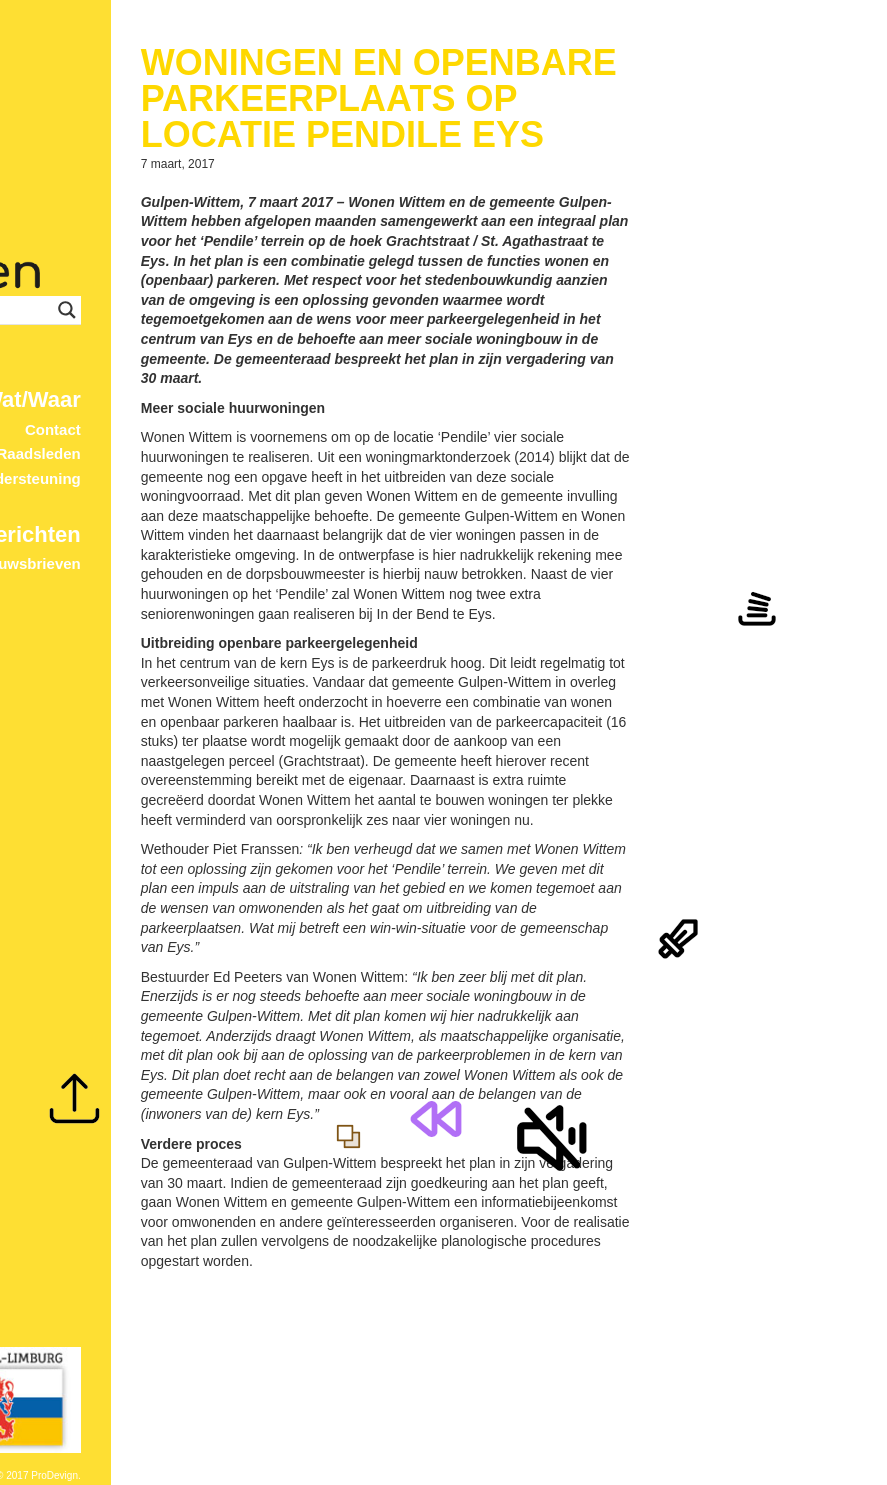 Image resolution: width=887 pixels, height=1485 pixels. I want to click on access combat or battle features, so click(679, 938).